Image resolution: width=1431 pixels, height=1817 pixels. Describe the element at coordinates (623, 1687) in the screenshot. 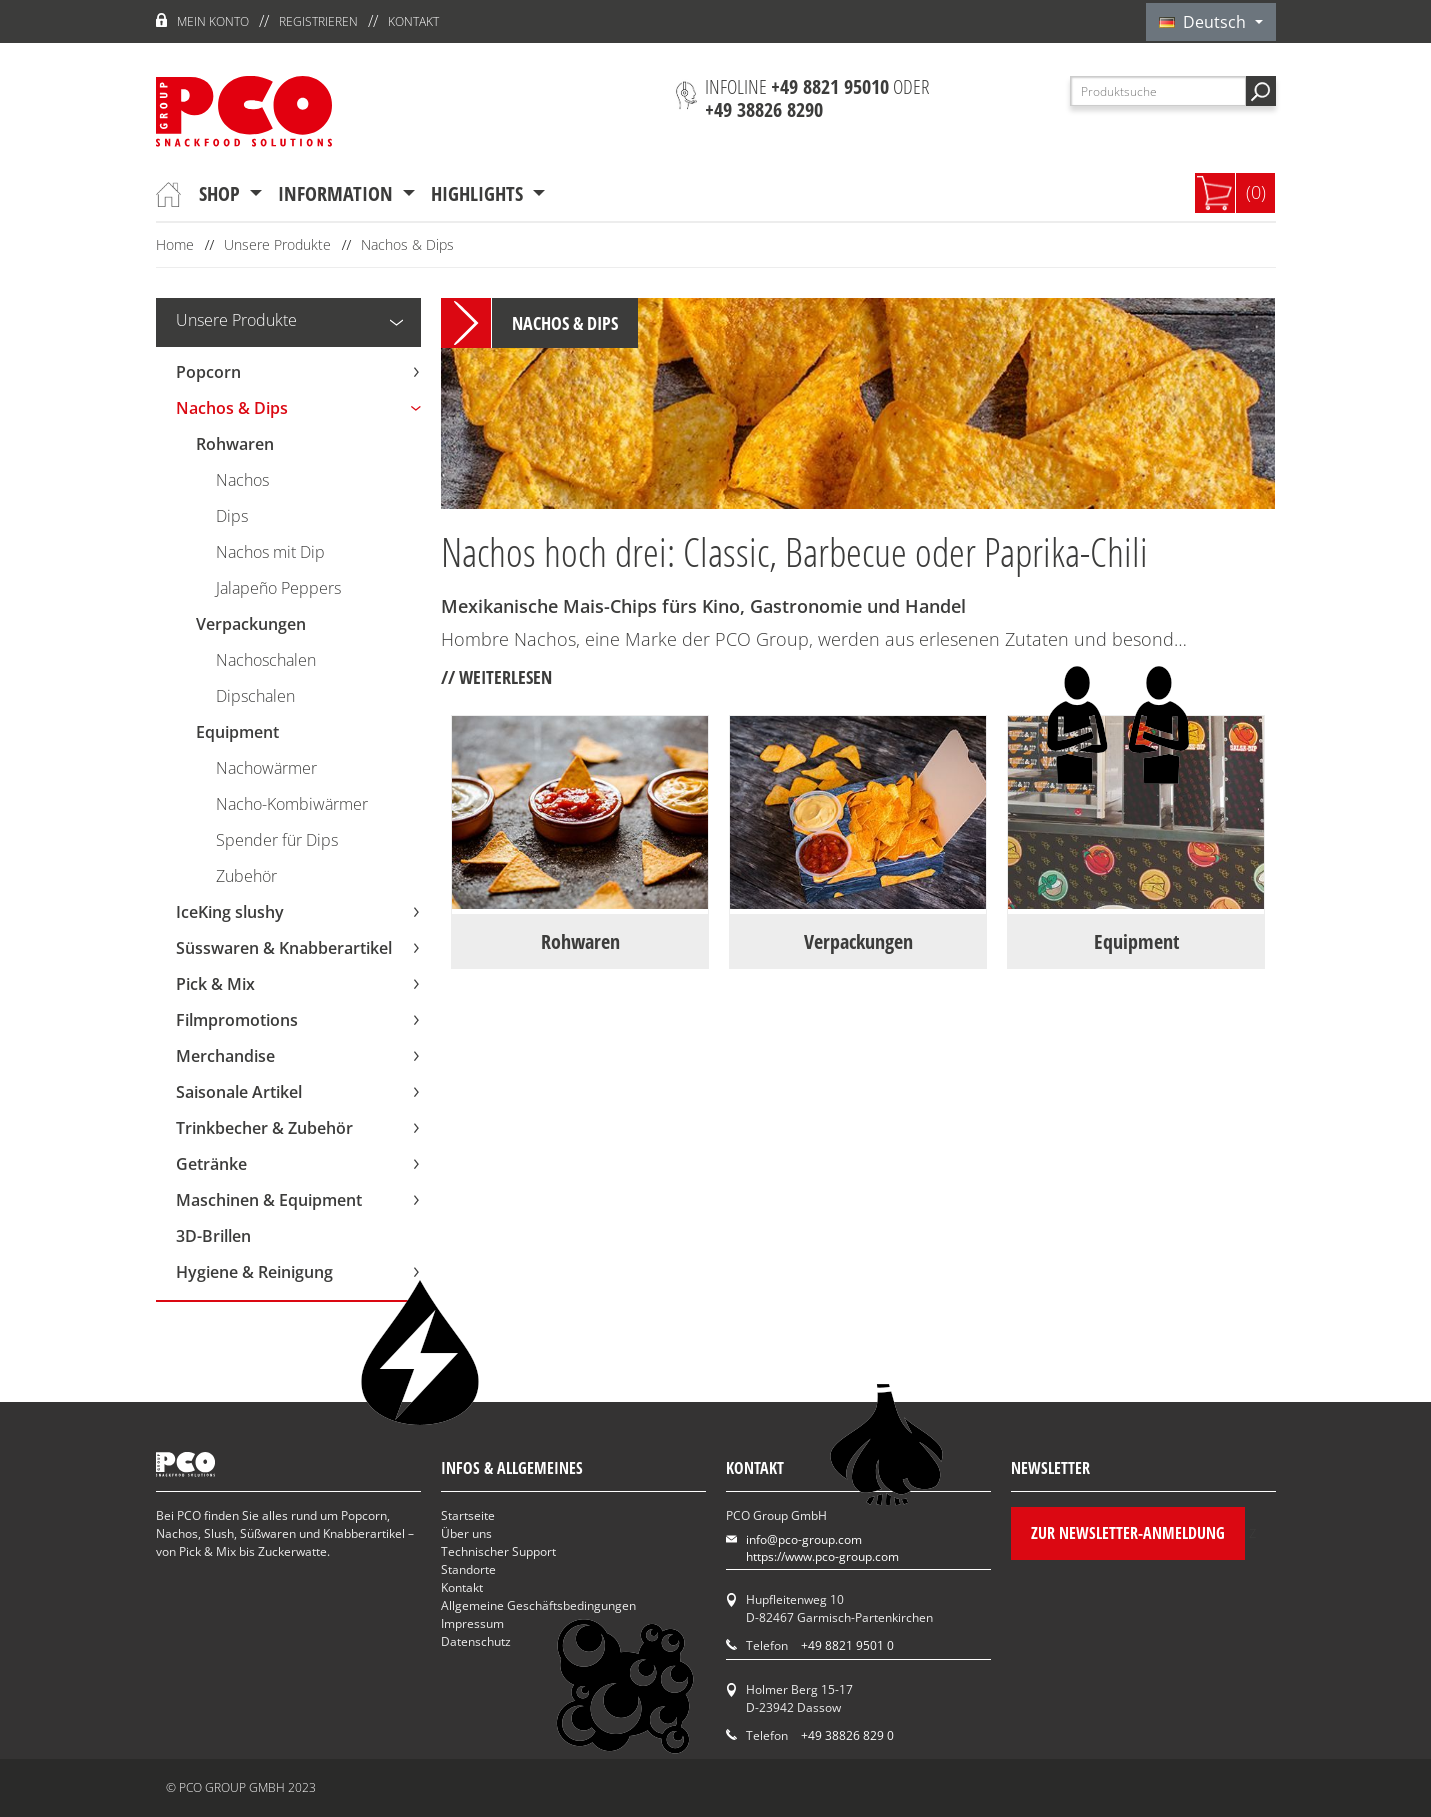

I see `indicates foam or bubbles effect in game` at that location.